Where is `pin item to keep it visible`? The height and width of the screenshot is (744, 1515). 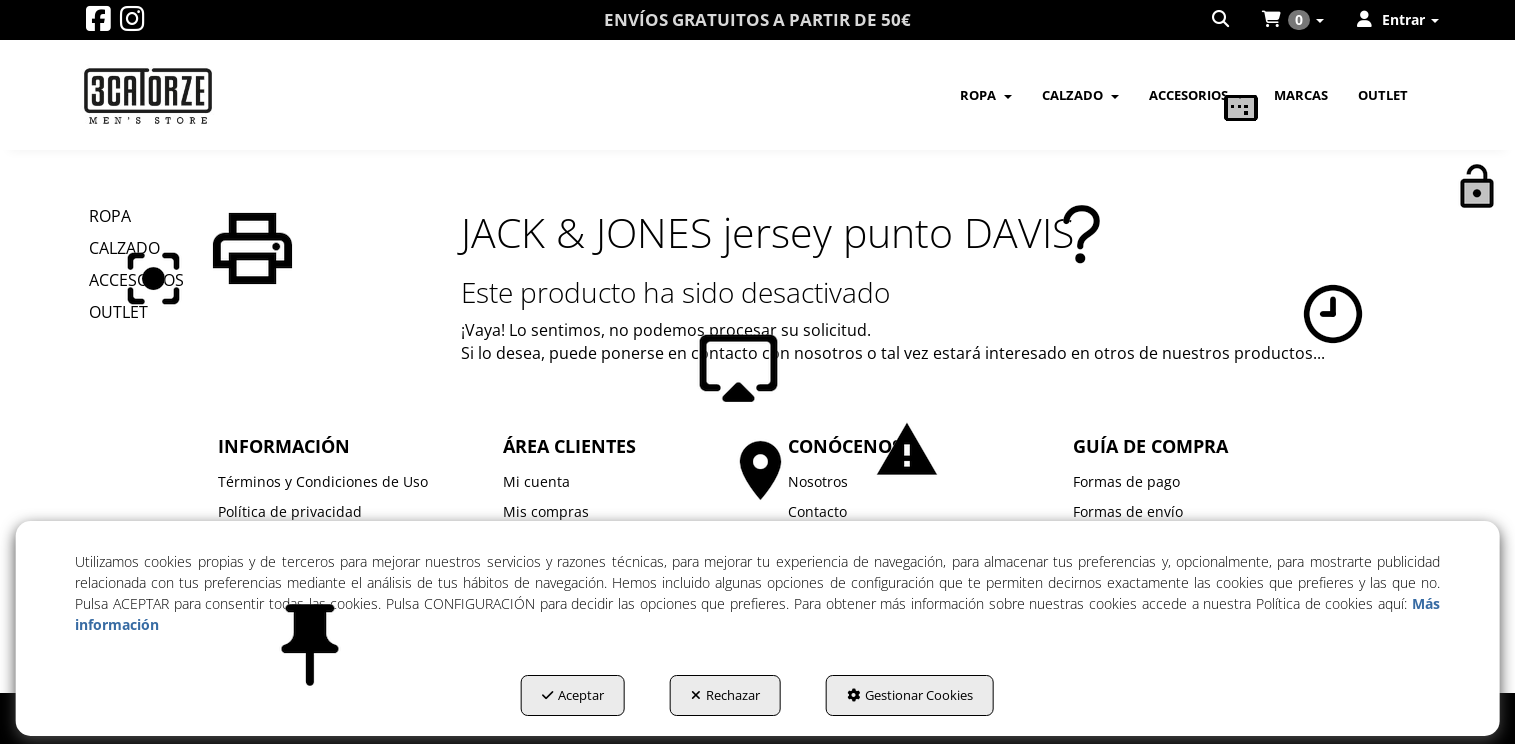
pin item to keep it visible is located at coordinates (310, 645).